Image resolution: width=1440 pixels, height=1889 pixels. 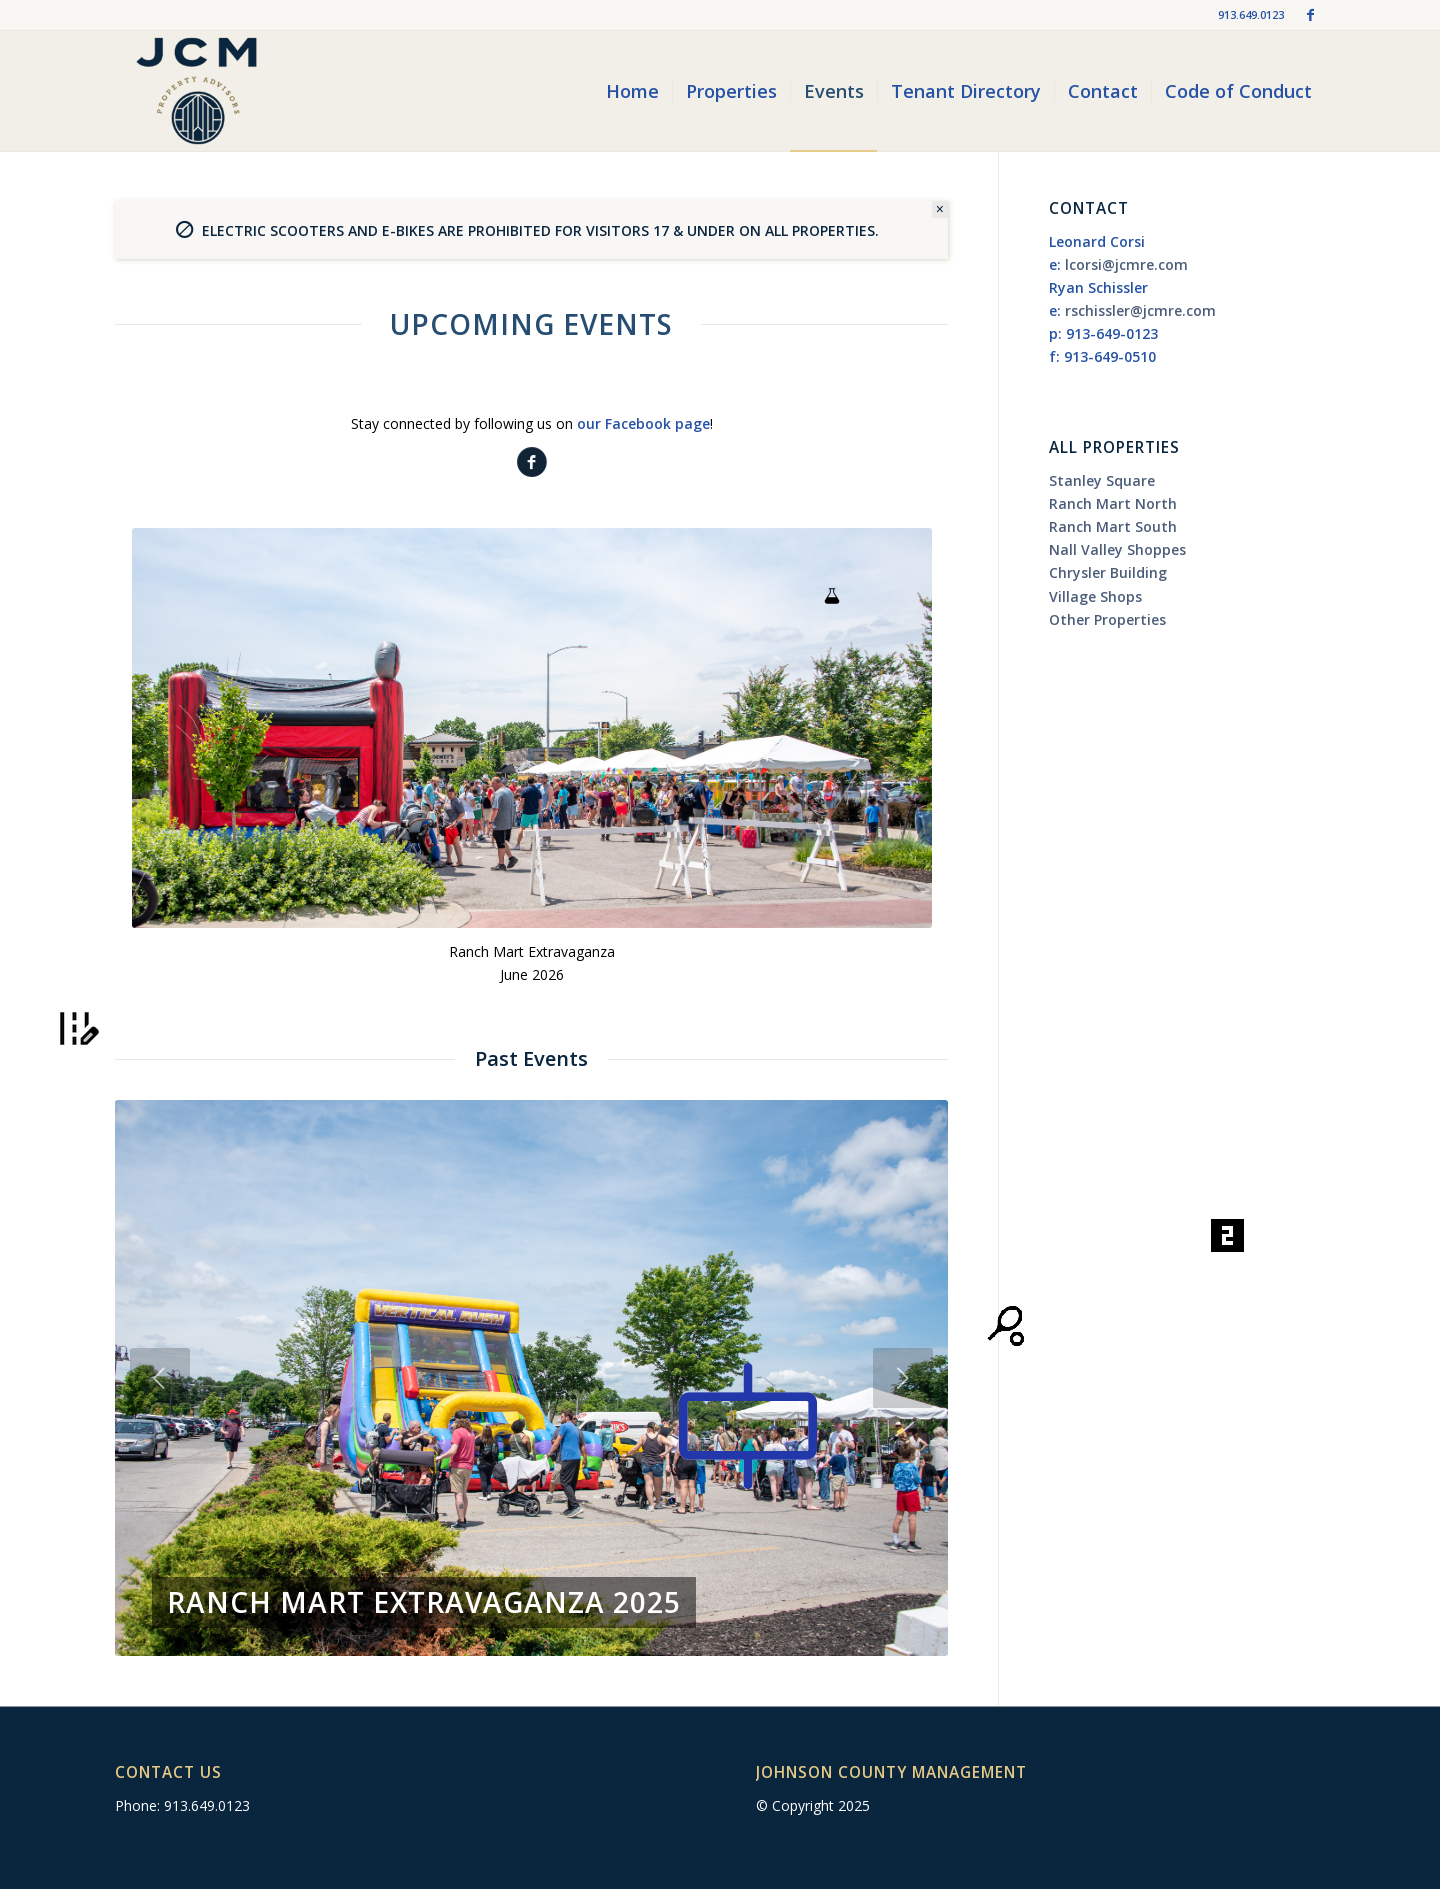 I want to click on access tennis or racket sports content, so click(x=1006, y=1326).